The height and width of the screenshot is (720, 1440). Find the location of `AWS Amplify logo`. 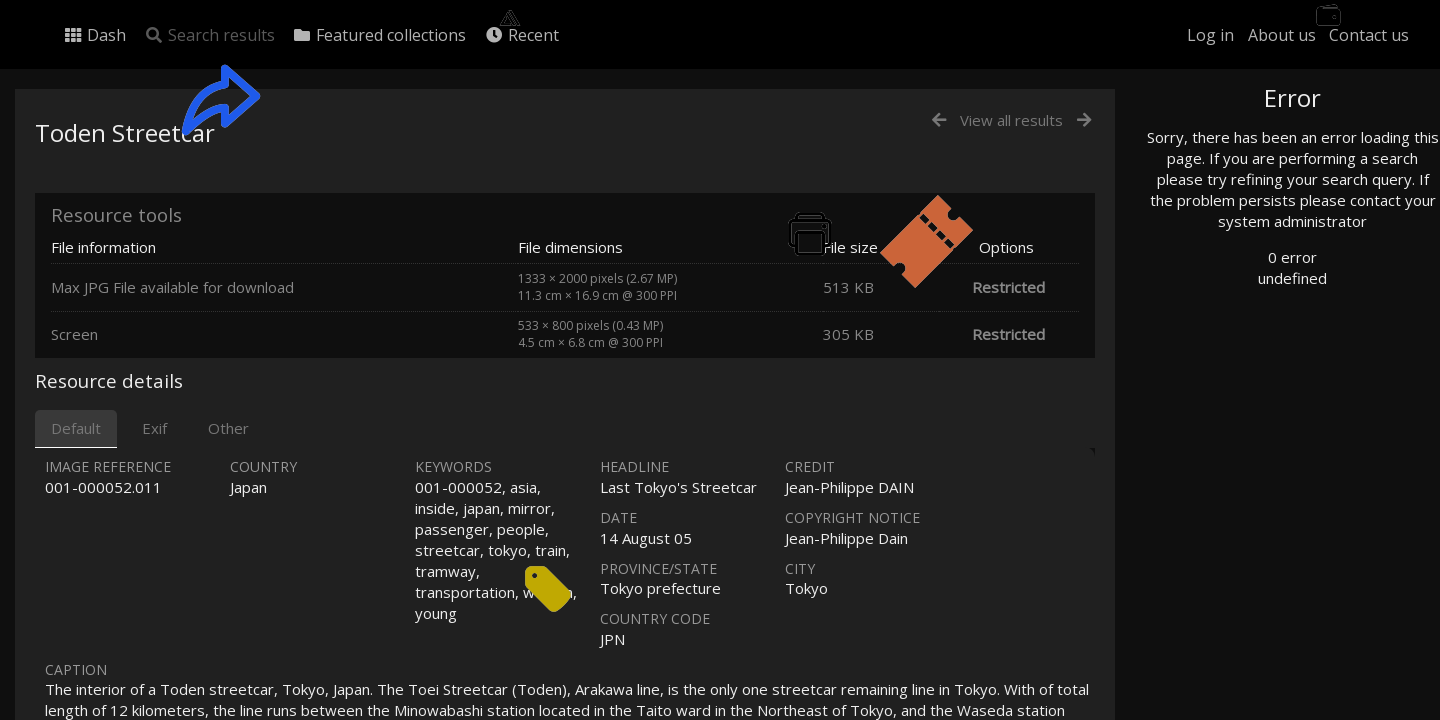

AWS Amplify logo is located at coordinates (510, 18).